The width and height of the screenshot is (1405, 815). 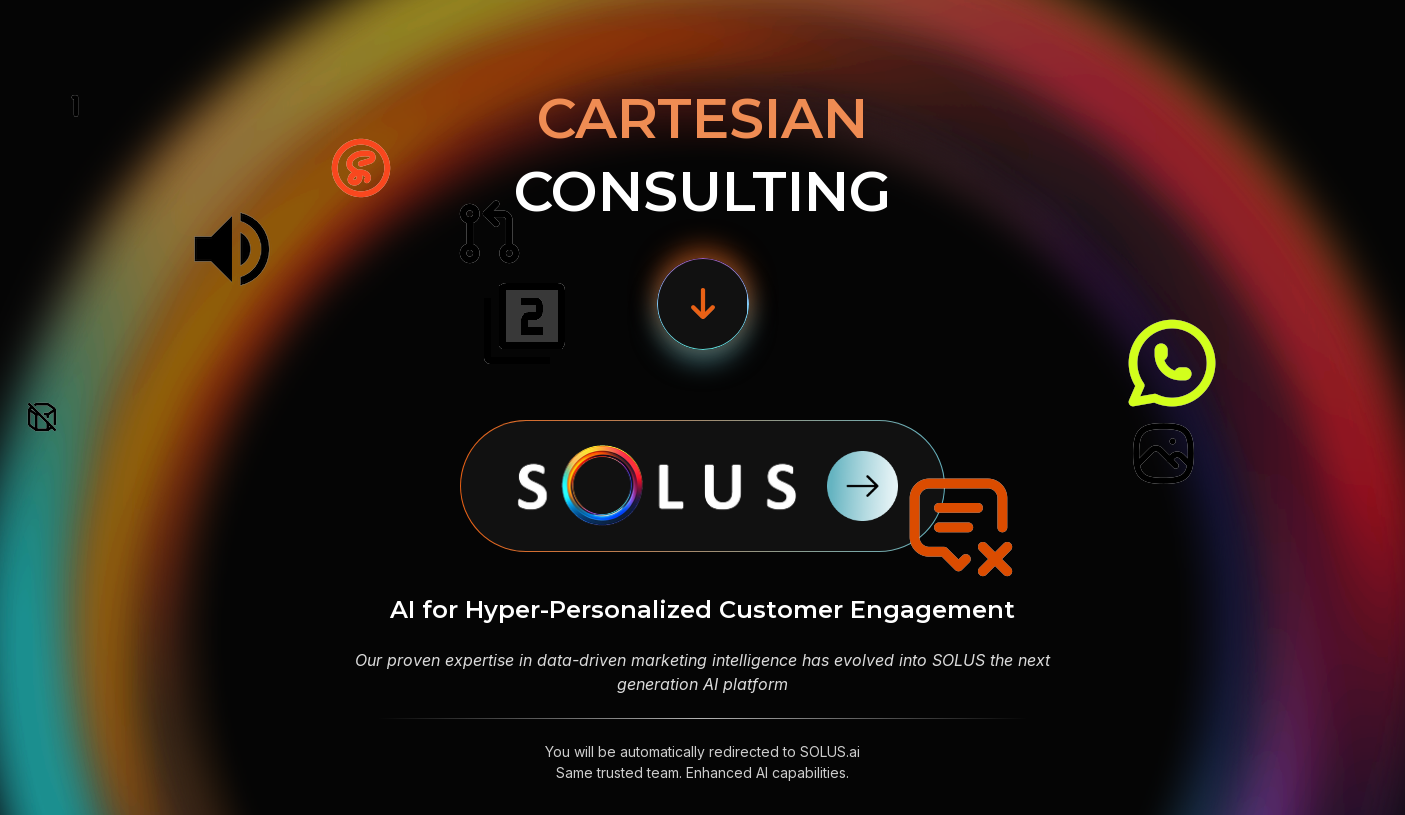 What do you see at coordinates (958, 522) in the screenshot?
I see `delete a message or conversation` at bounding box center [958, 522].